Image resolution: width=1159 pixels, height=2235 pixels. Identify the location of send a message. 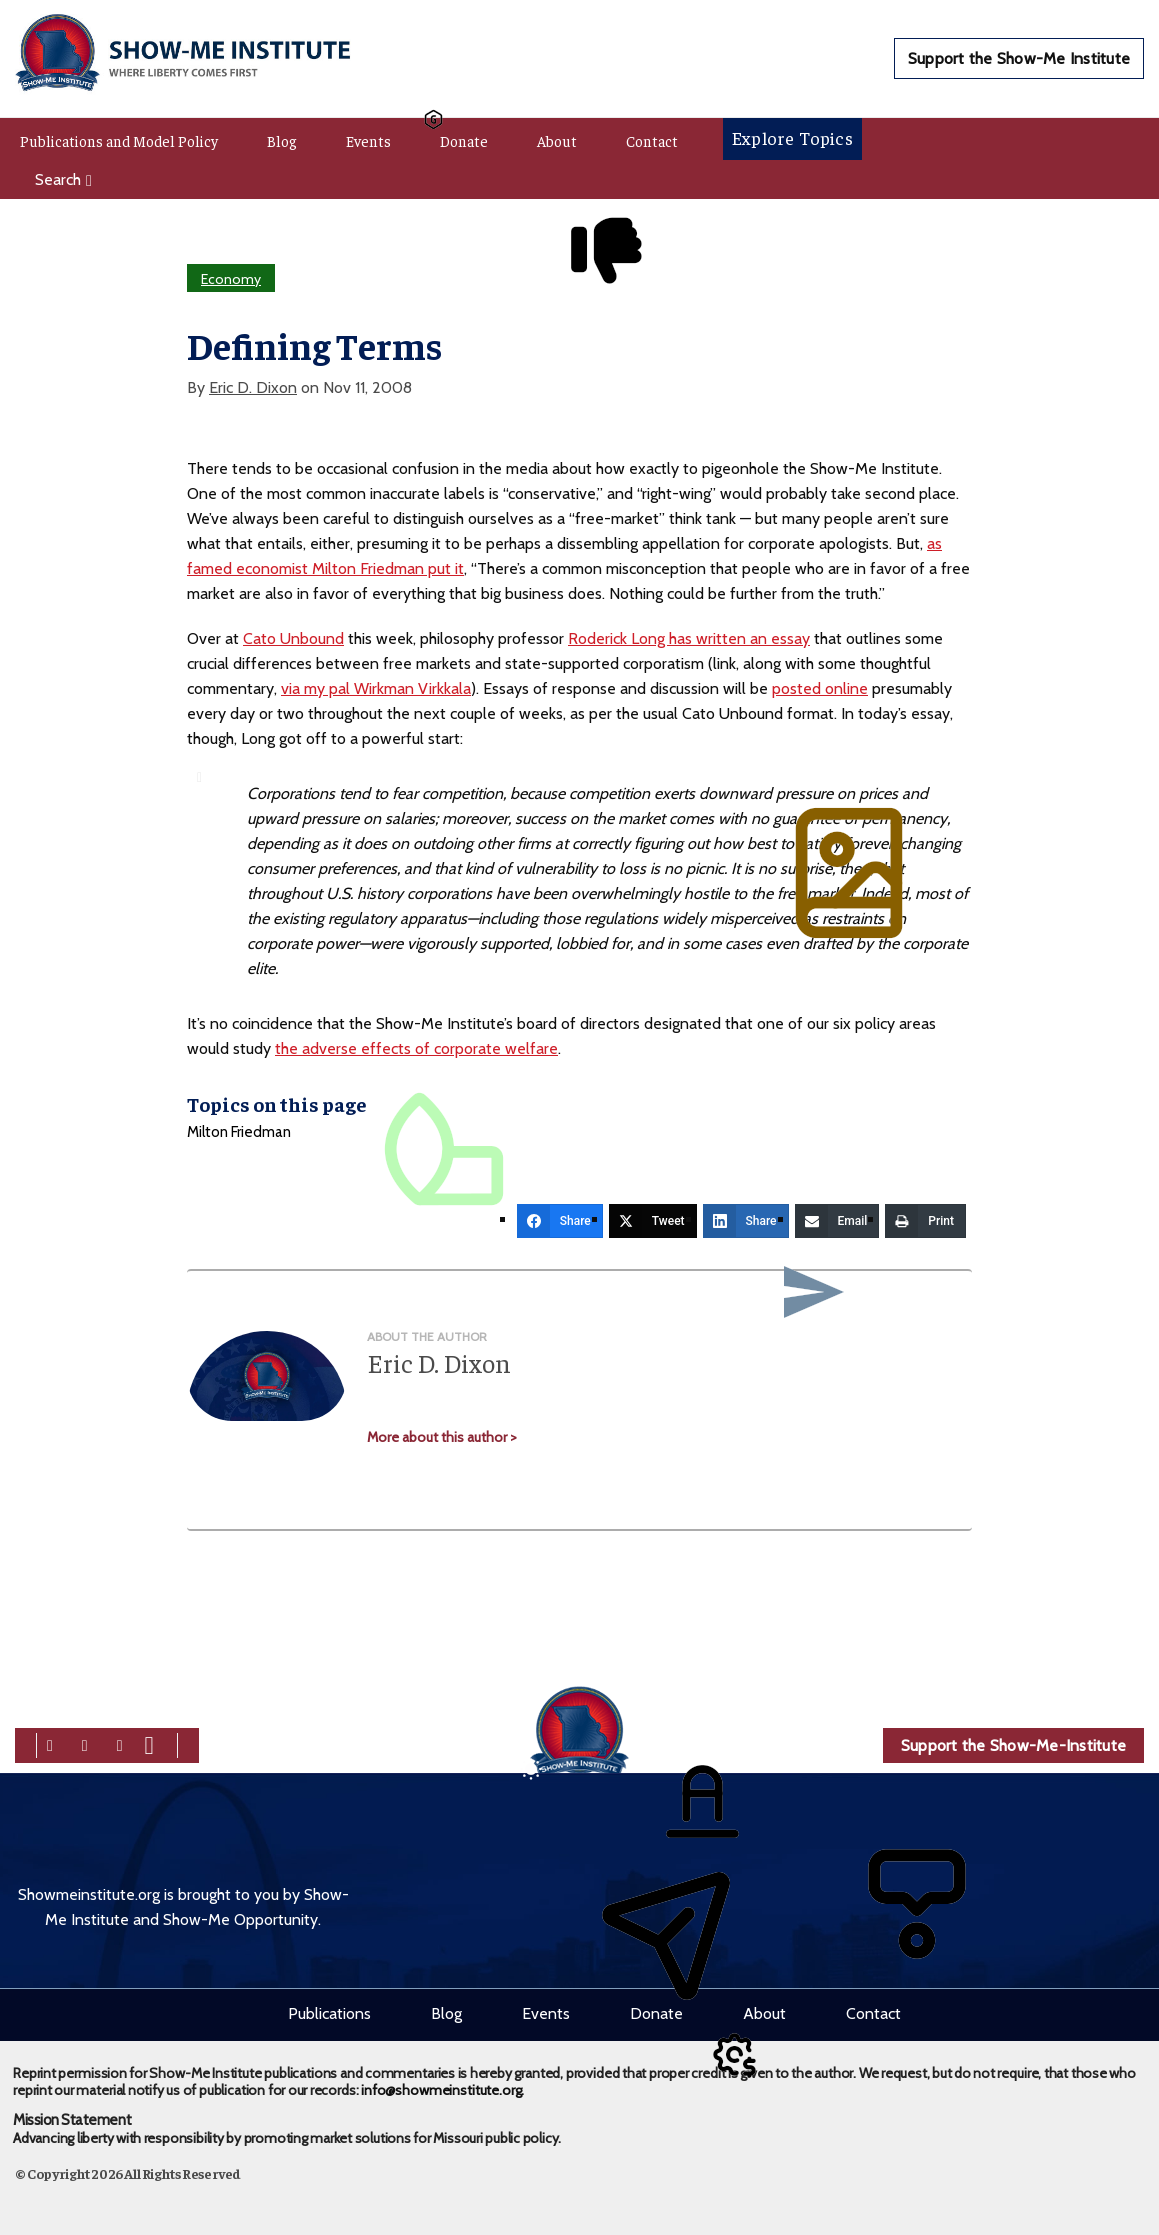
(814, 1292).